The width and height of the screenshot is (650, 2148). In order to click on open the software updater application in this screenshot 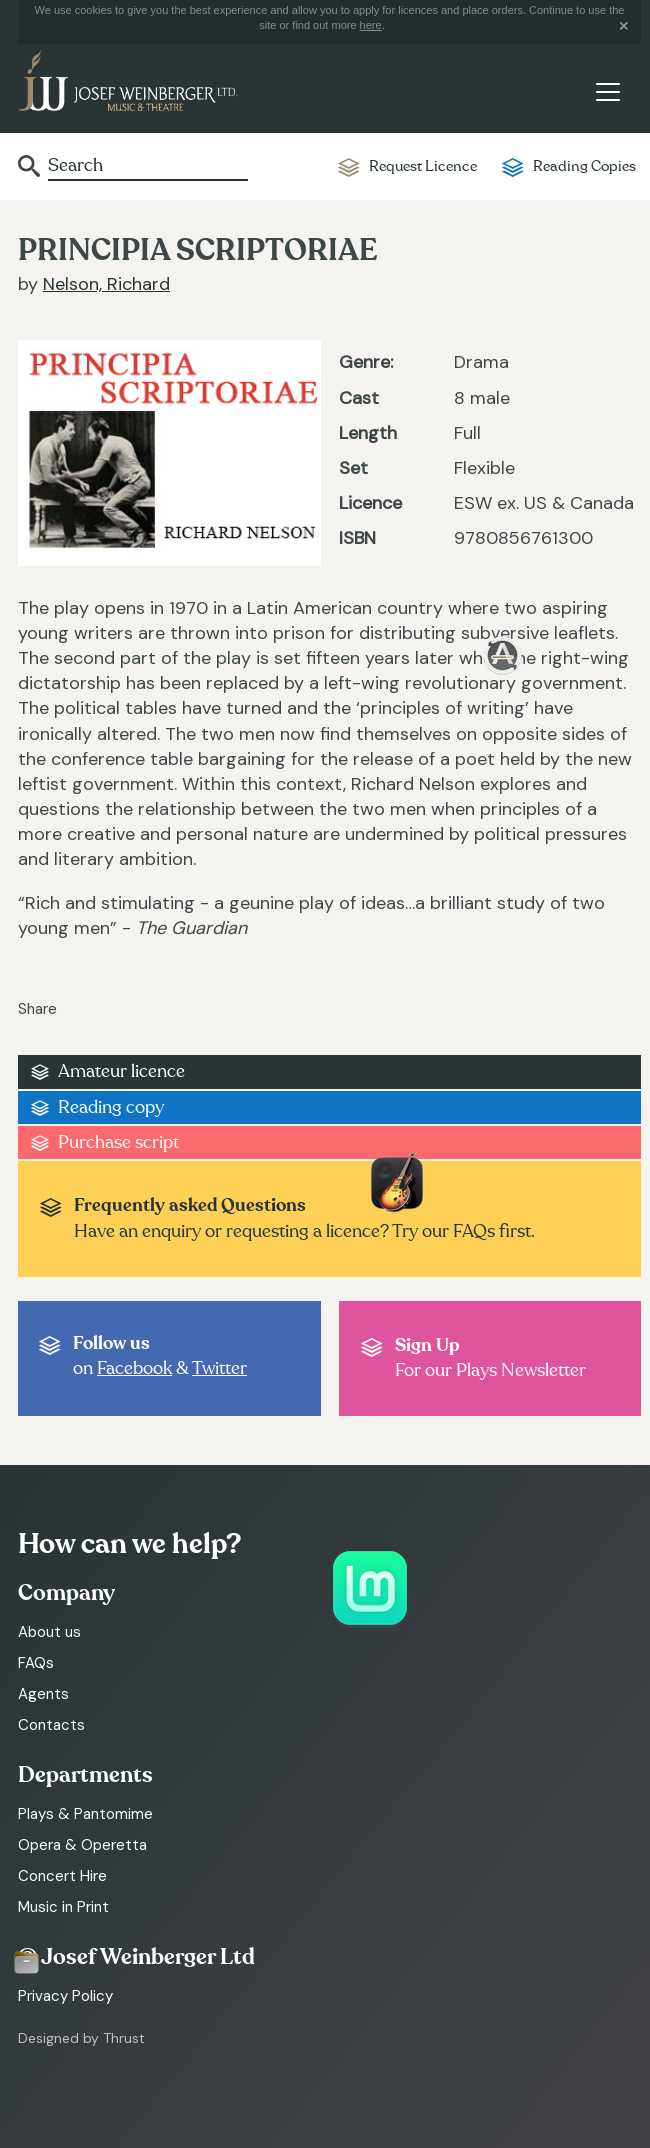, I will do `click(502, 655)`.